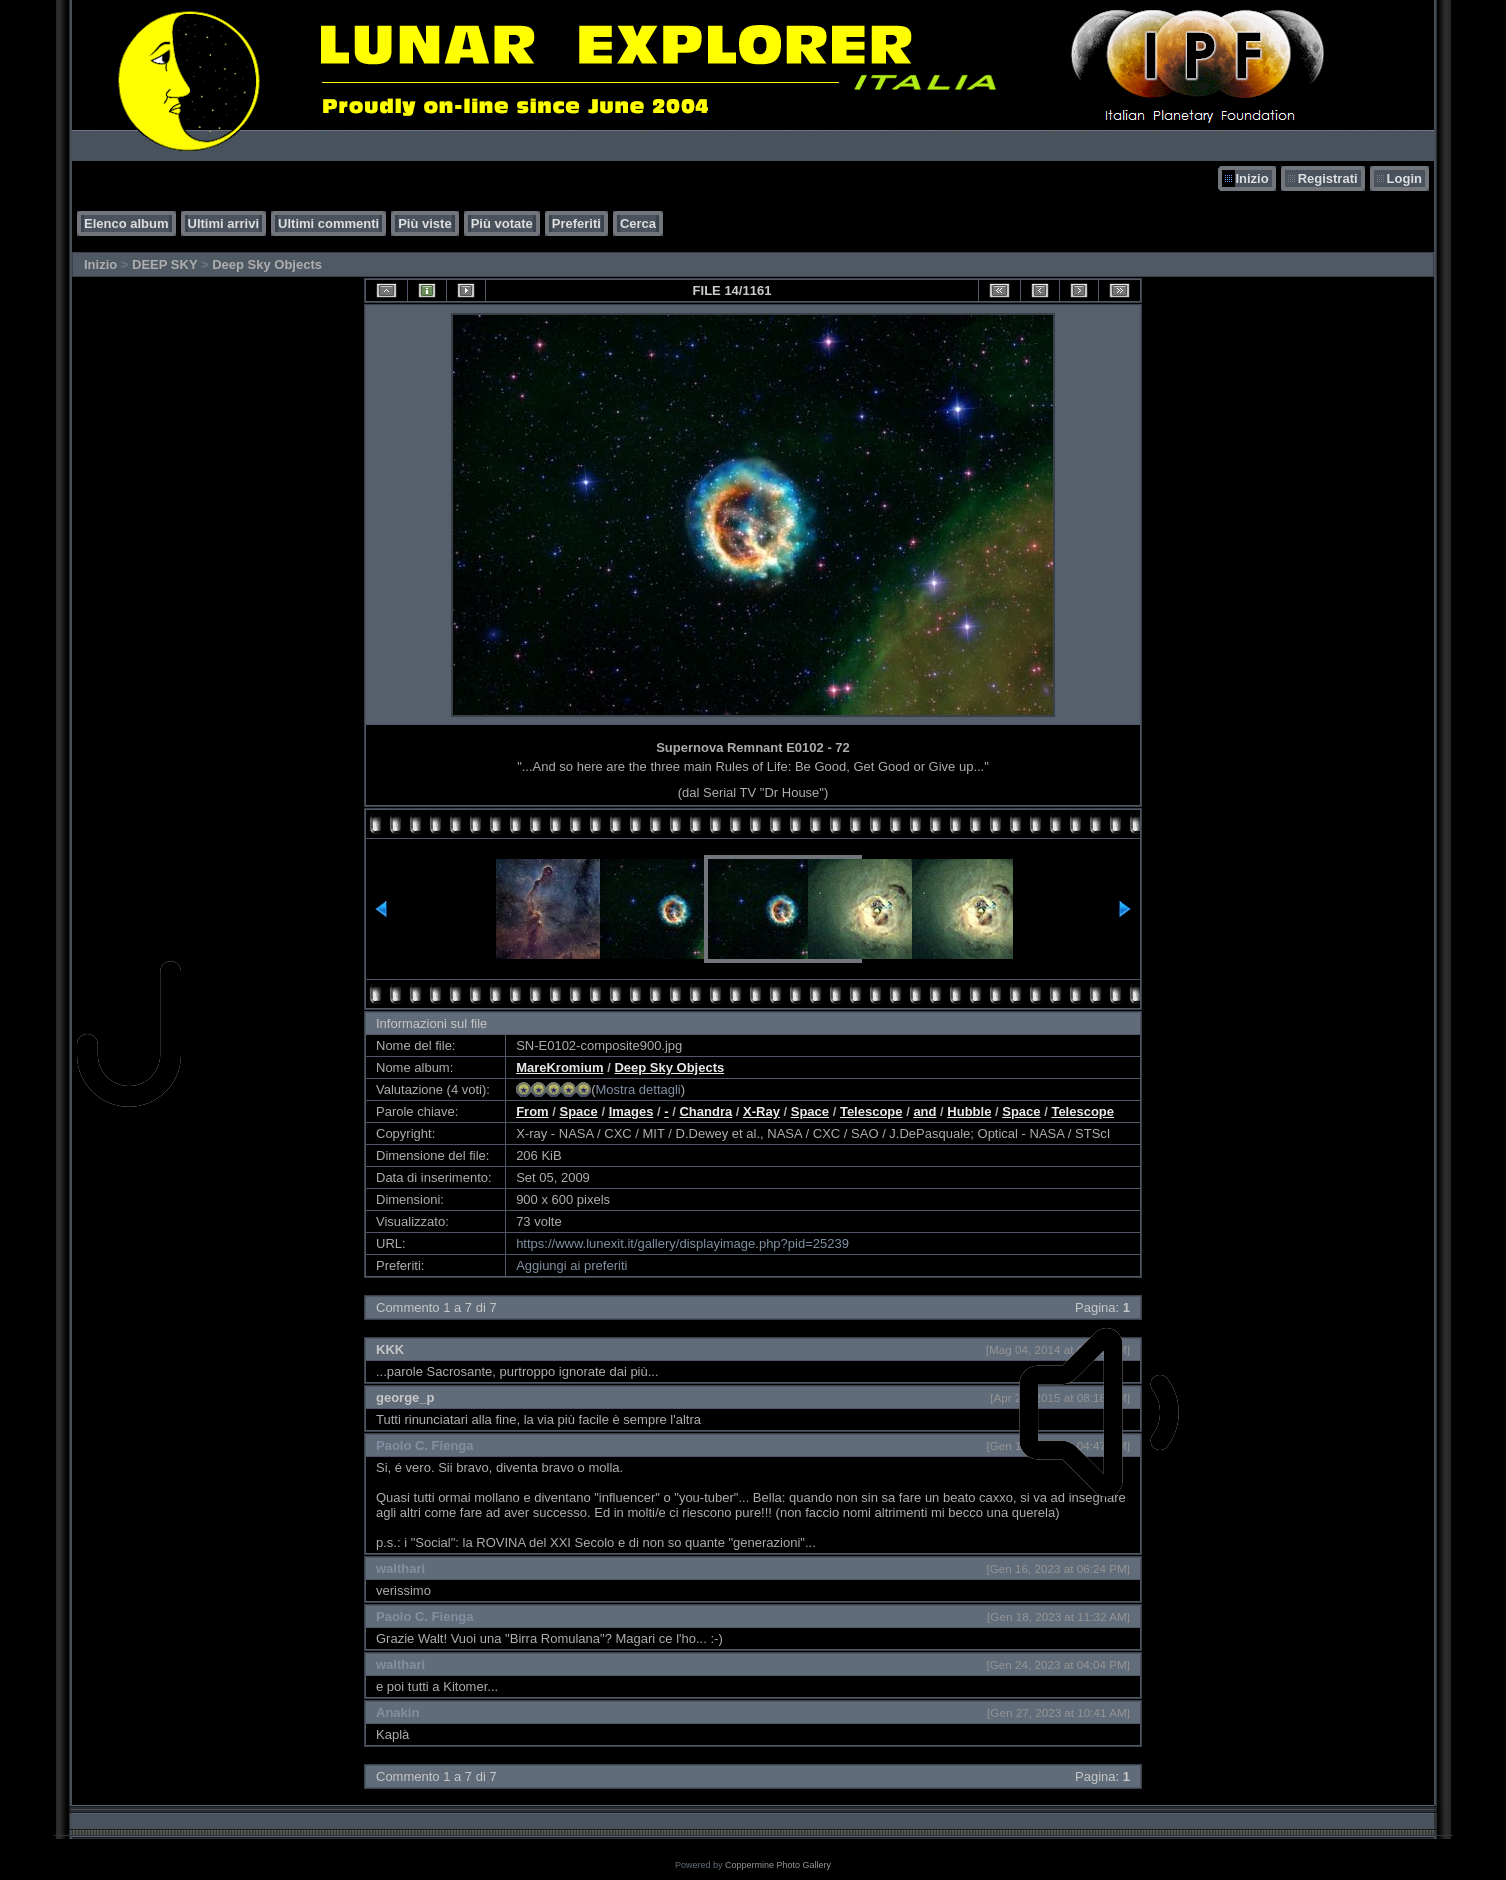 The width and height of the screenshot is (1506, 1880). What do you see at coordinates (129, 1034) in the screenshot?
I see `the letter J text element or keyboard shortcut indicator` at bounding box center [129, 1034].